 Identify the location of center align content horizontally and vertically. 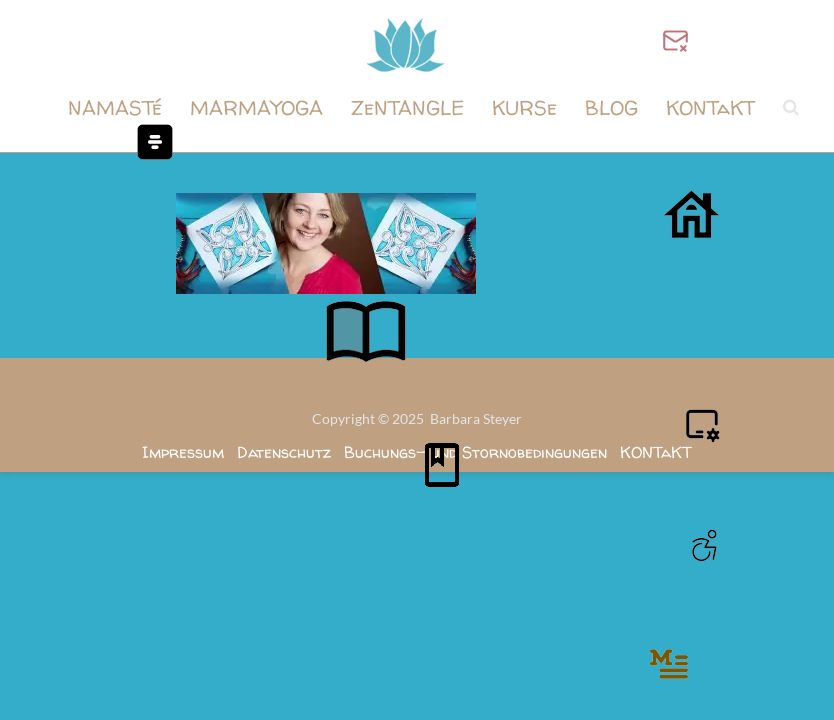
(155, 142).